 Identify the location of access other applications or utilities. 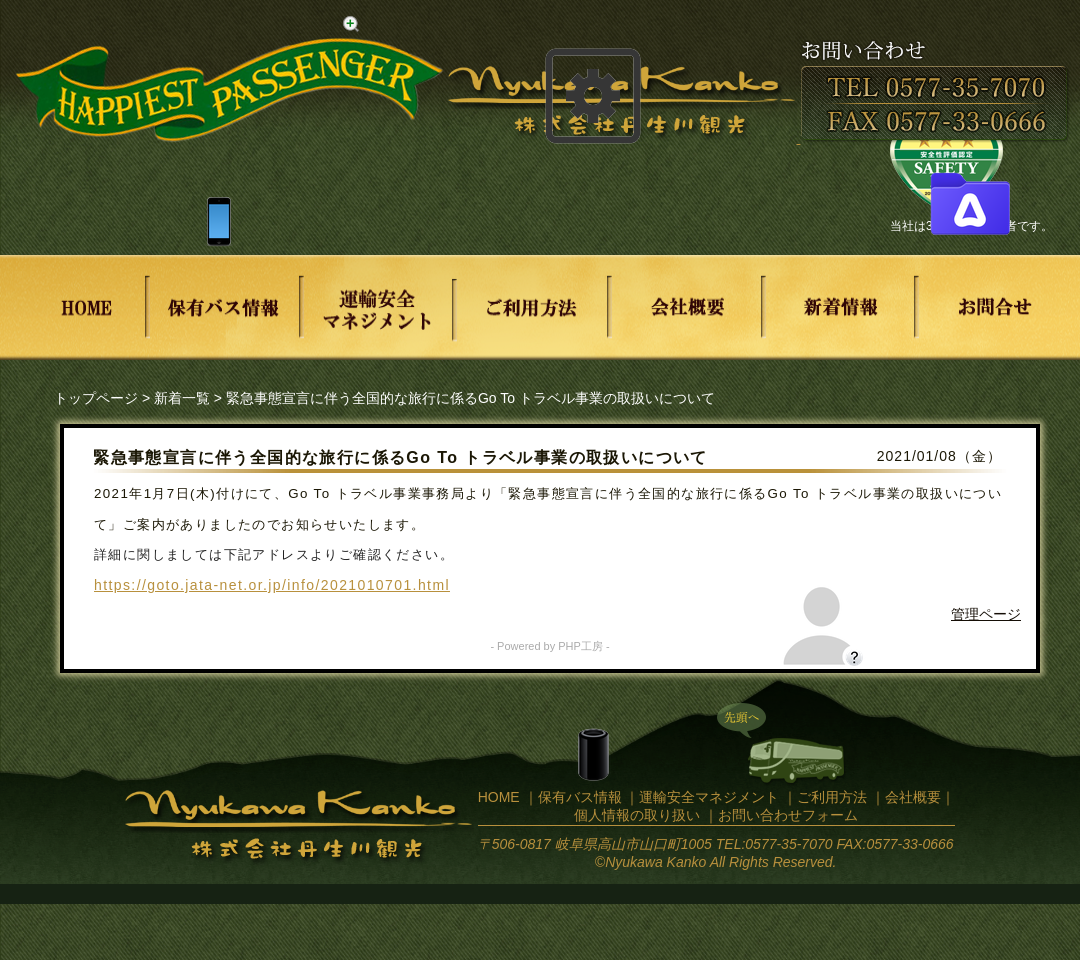
(593, 96).